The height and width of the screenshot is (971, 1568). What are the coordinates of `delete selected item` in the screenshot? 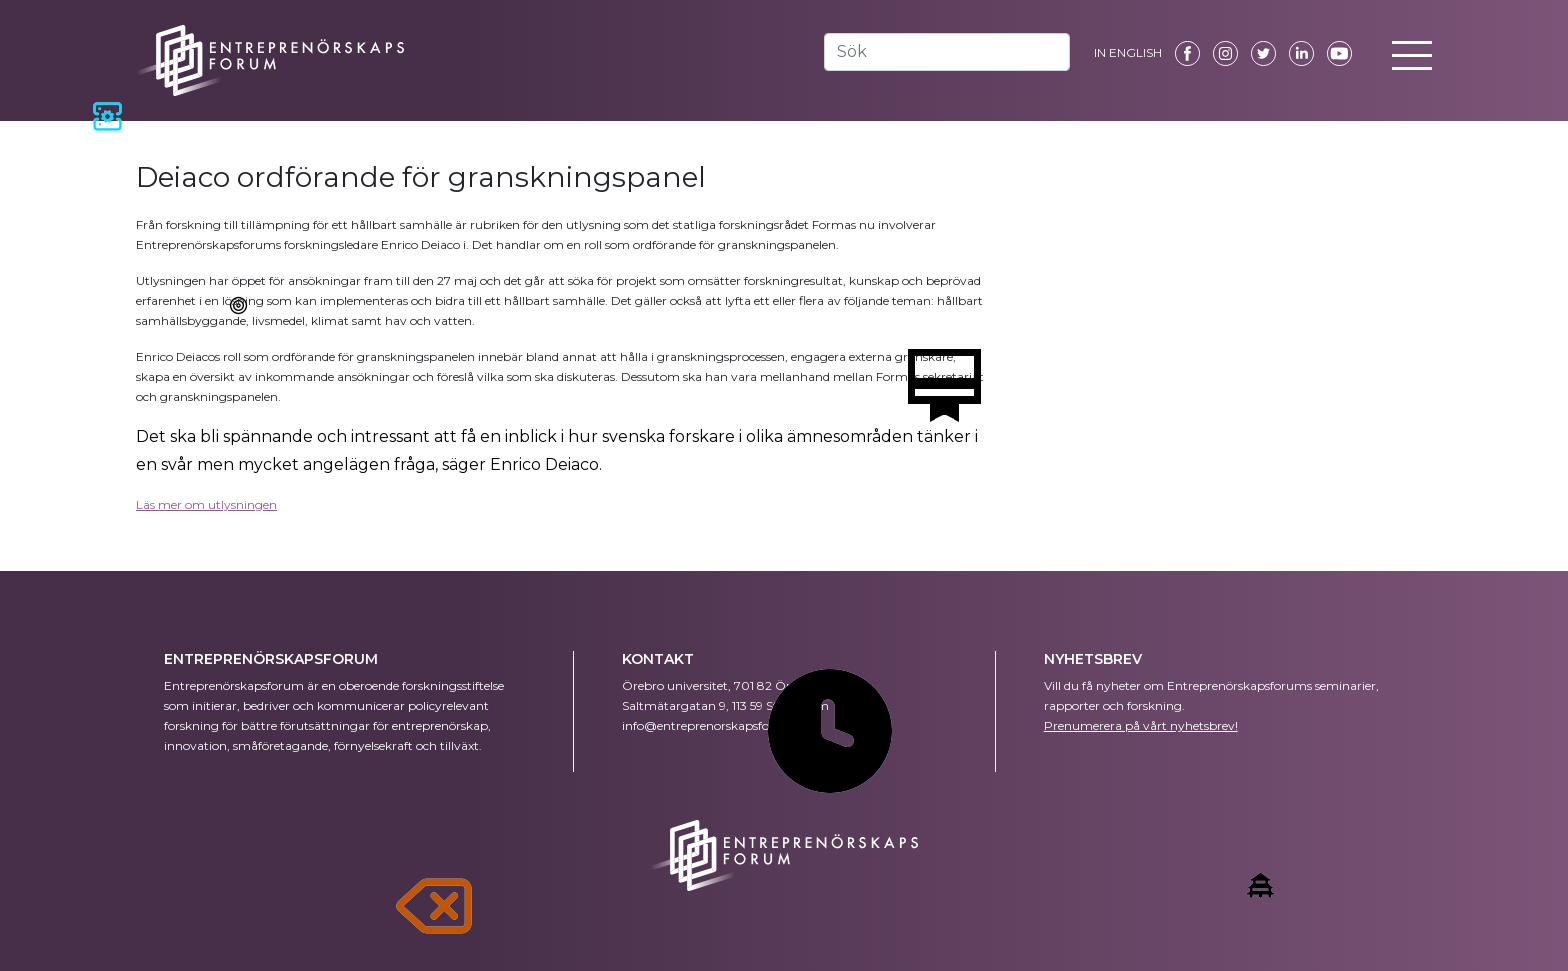 It's located at (434, 906).